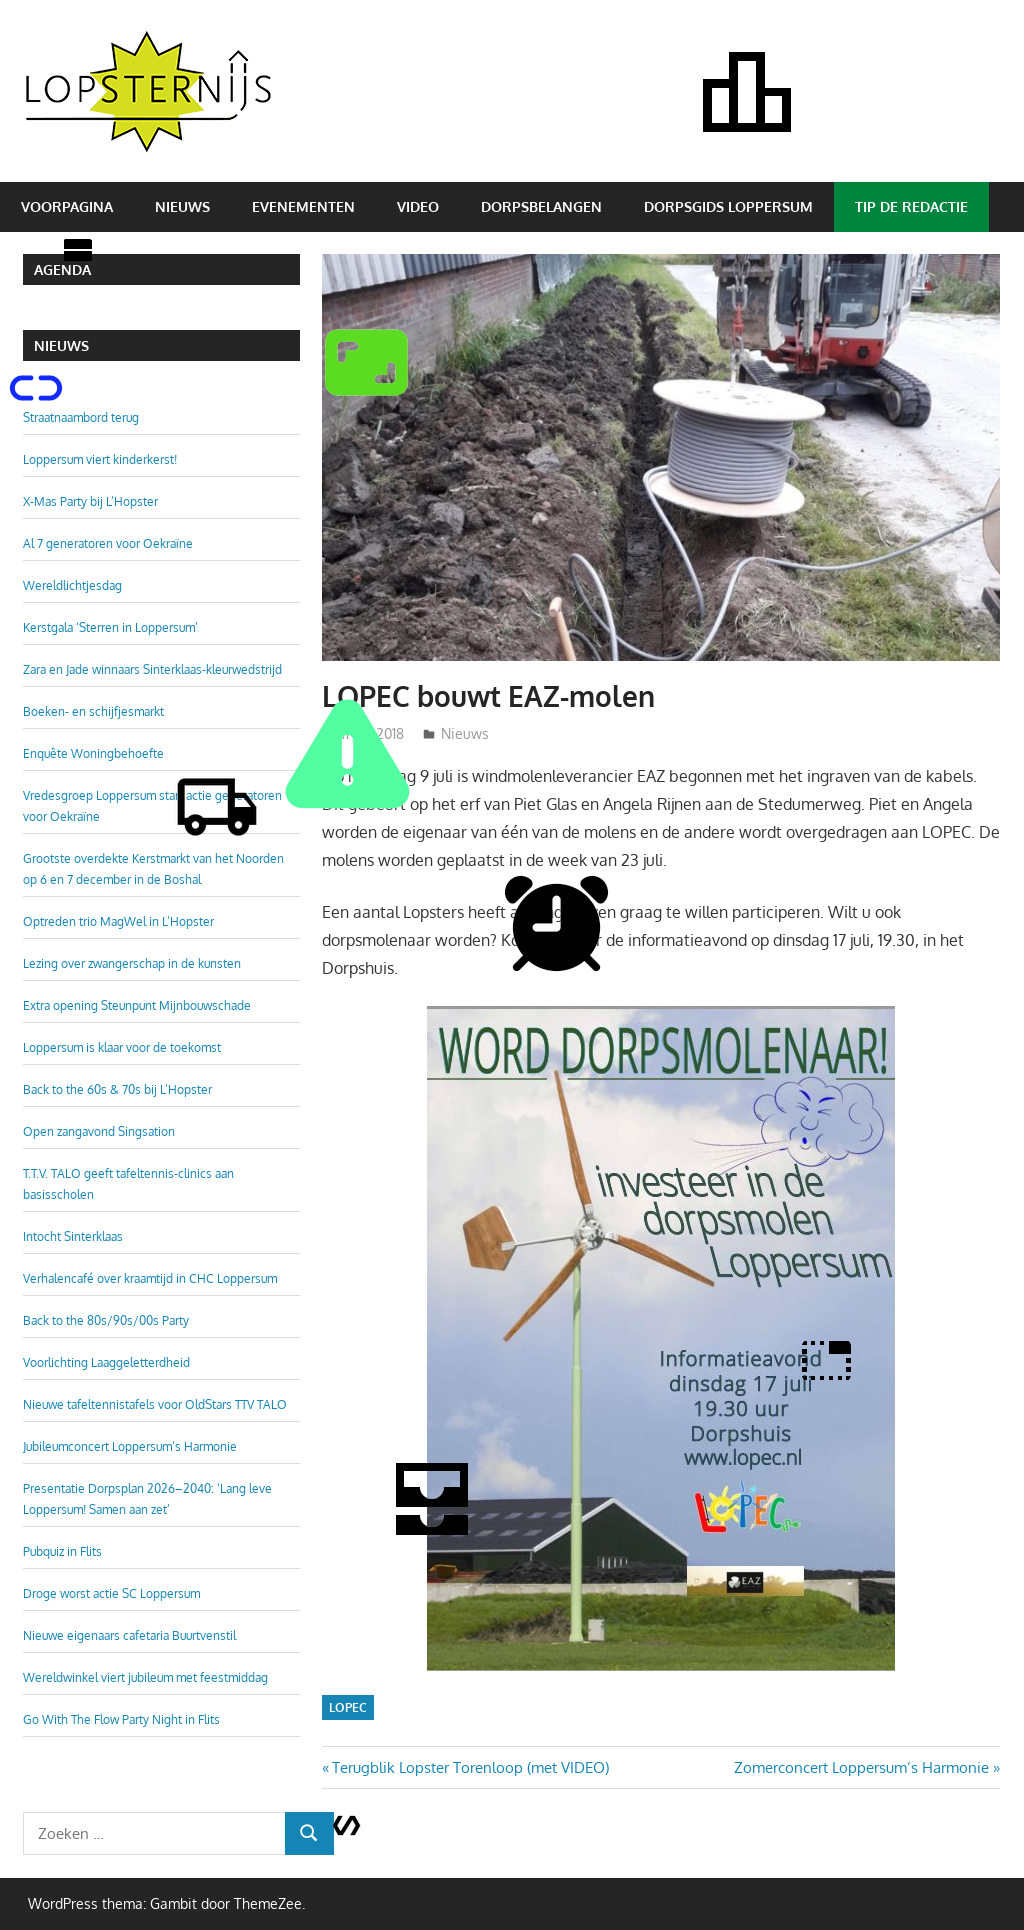  What do you see at coordinates (556, 923) in the screenshot?
I see `set or manage alarms` at bounding box center [556, 923].